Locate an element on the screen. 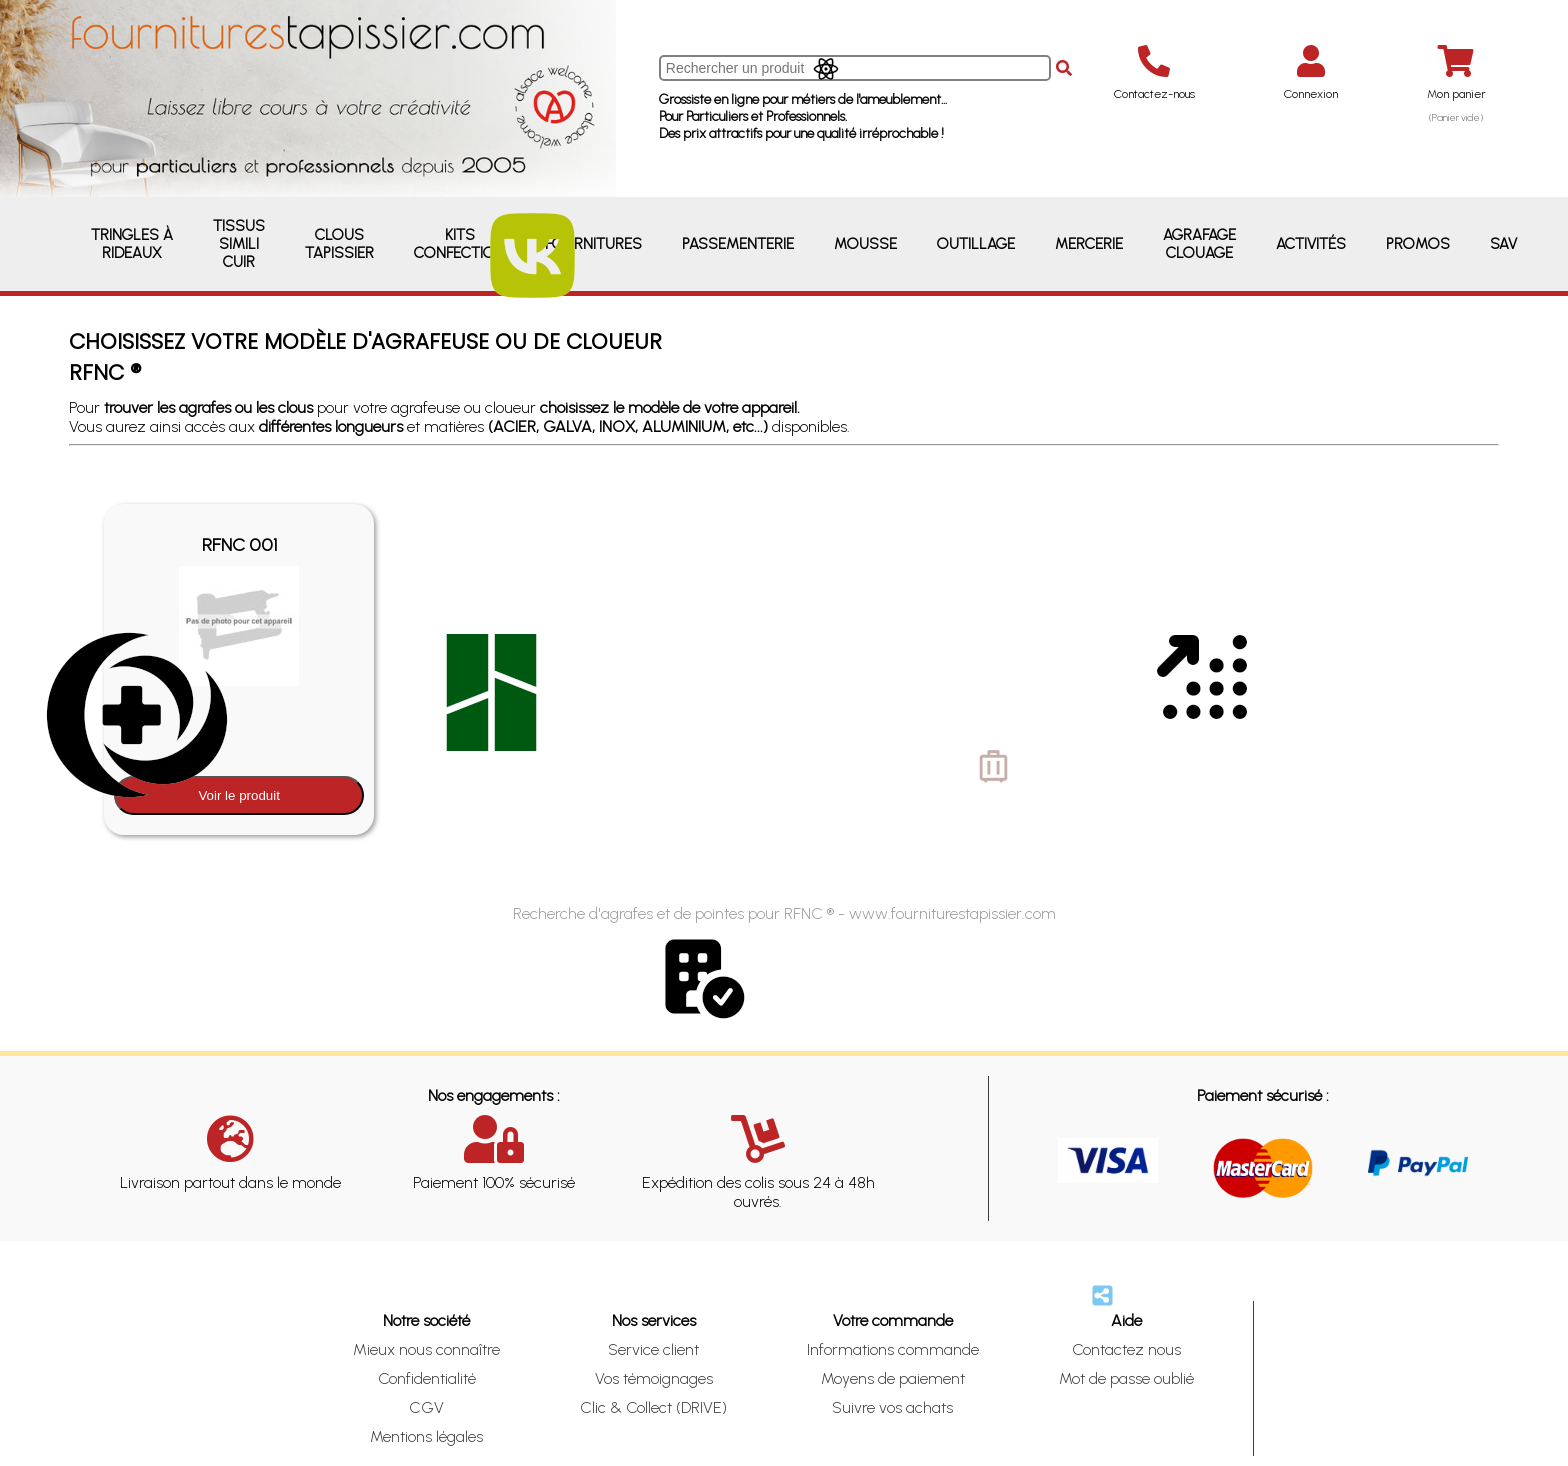  open VK social network app is located at coordinates (532, 255).